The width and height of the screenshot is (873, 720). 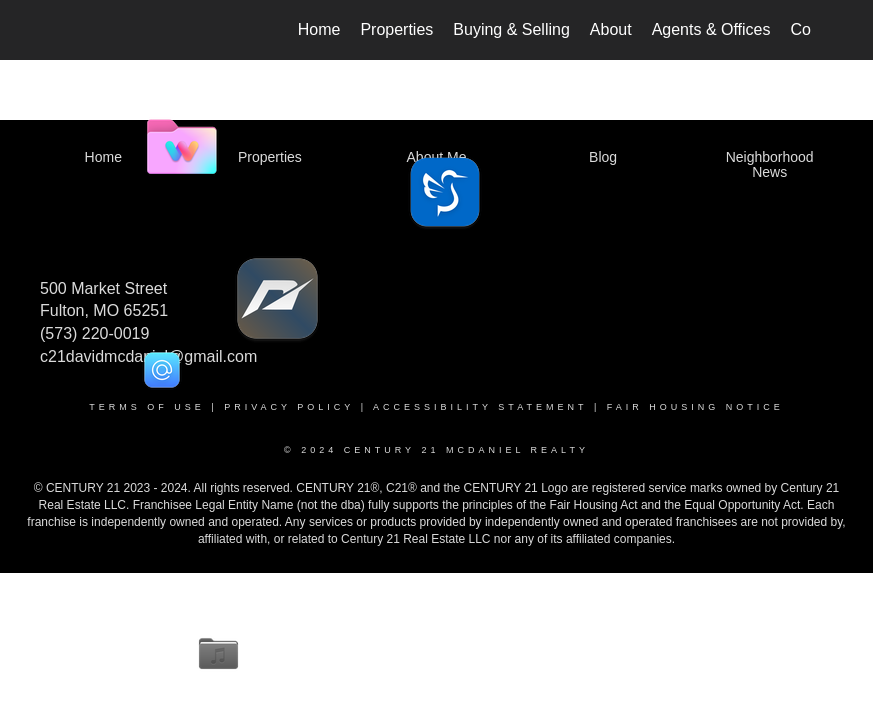 I want to click on launch need for speed no limits game, so click(x=277, y=298).